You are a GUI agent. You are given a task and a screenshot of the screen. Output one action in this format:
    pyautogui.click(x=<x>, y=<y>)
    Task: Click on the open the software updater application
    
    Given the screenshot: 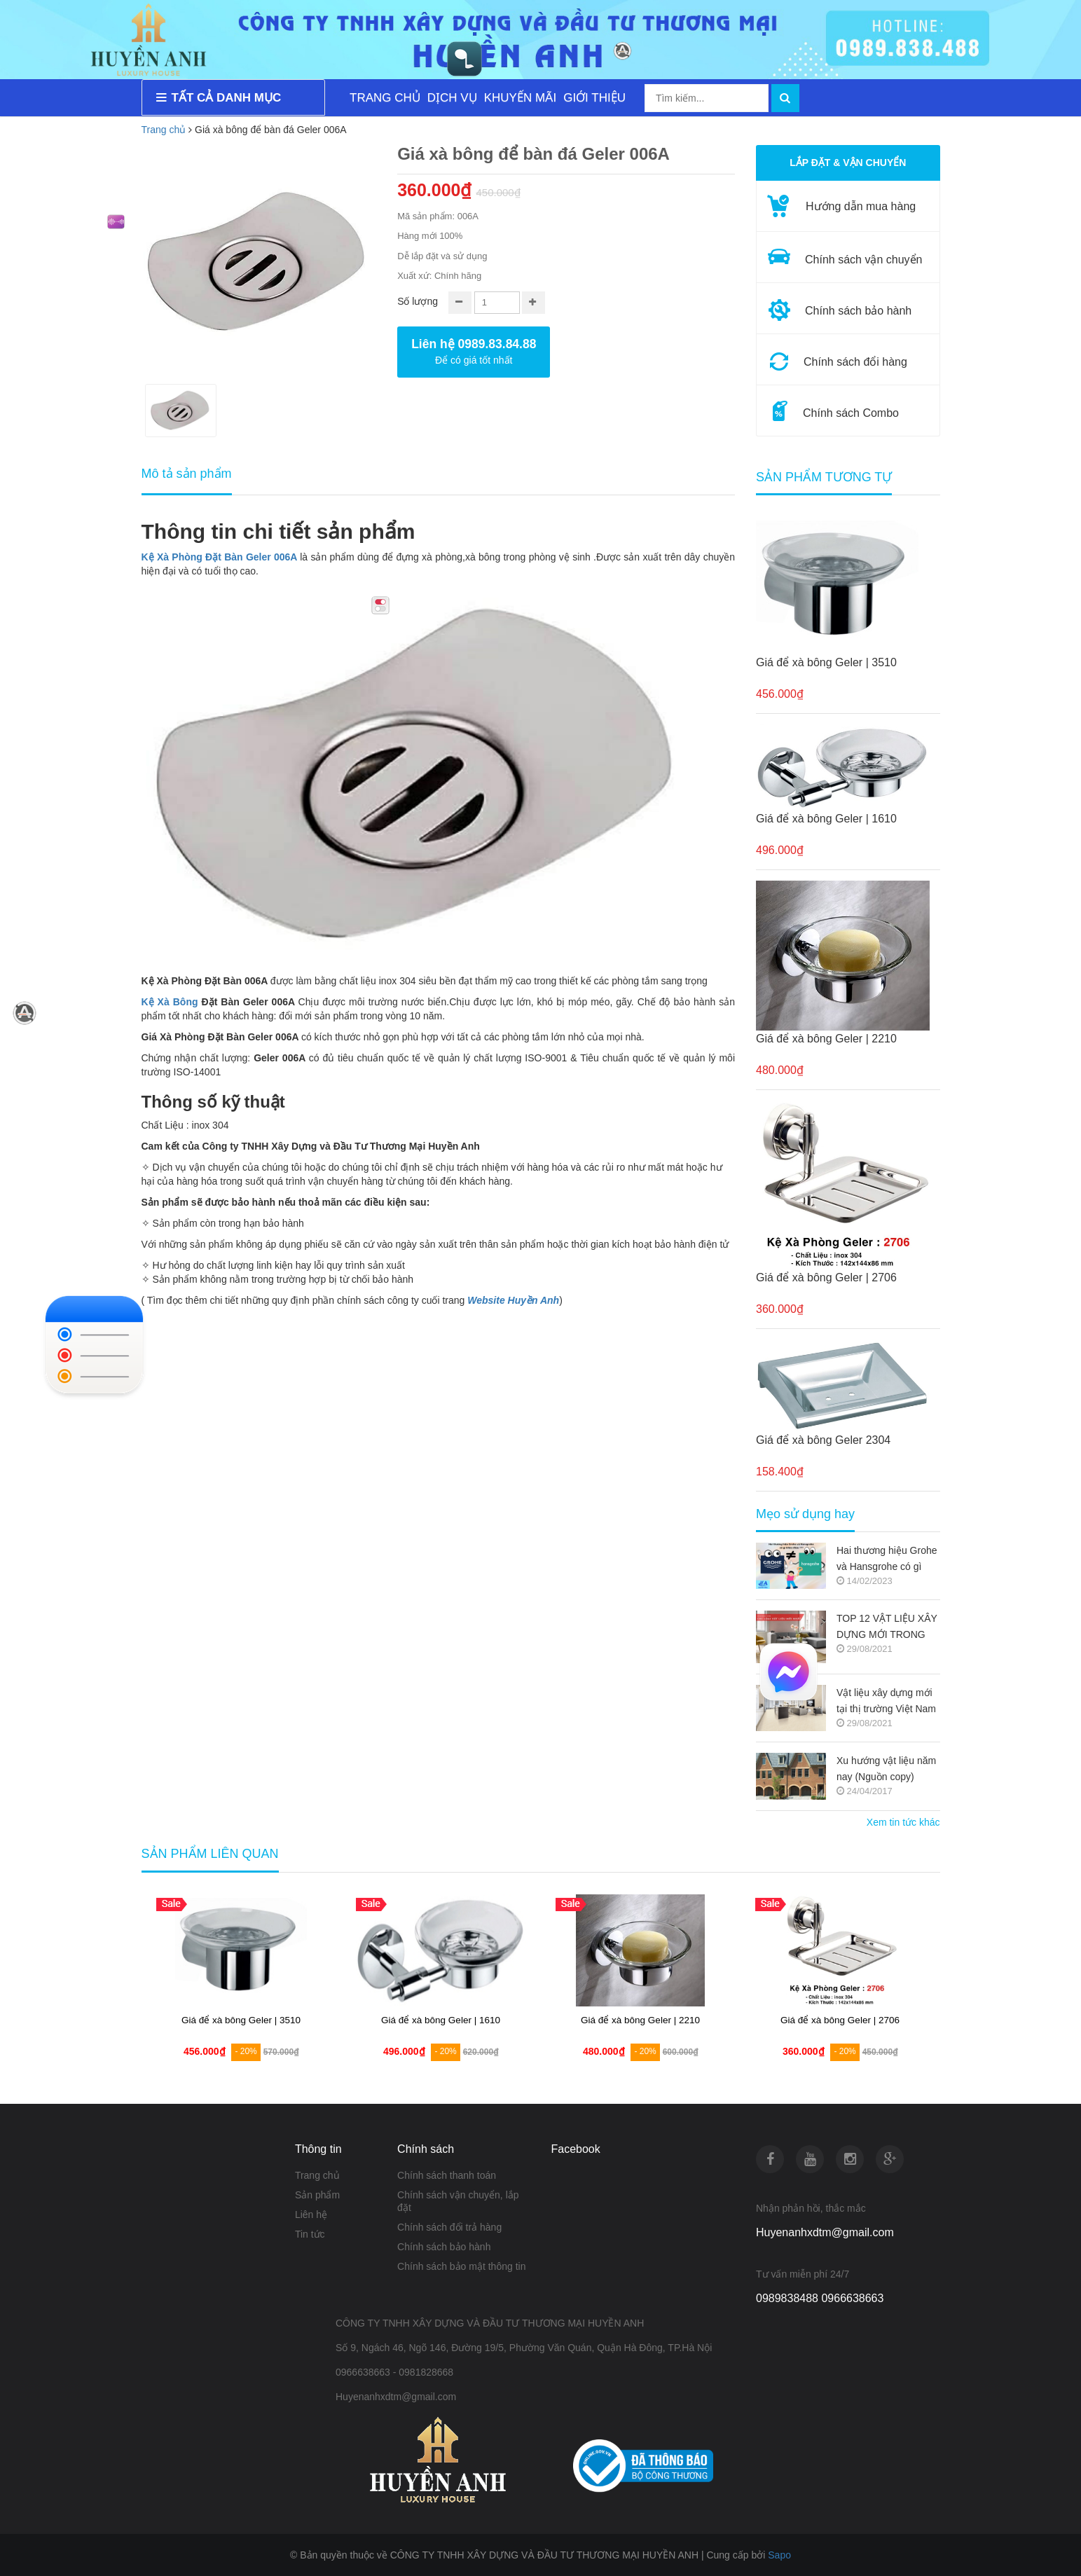 What is the action you would take?
    pyautogui.click(x=25, y=1013)
    